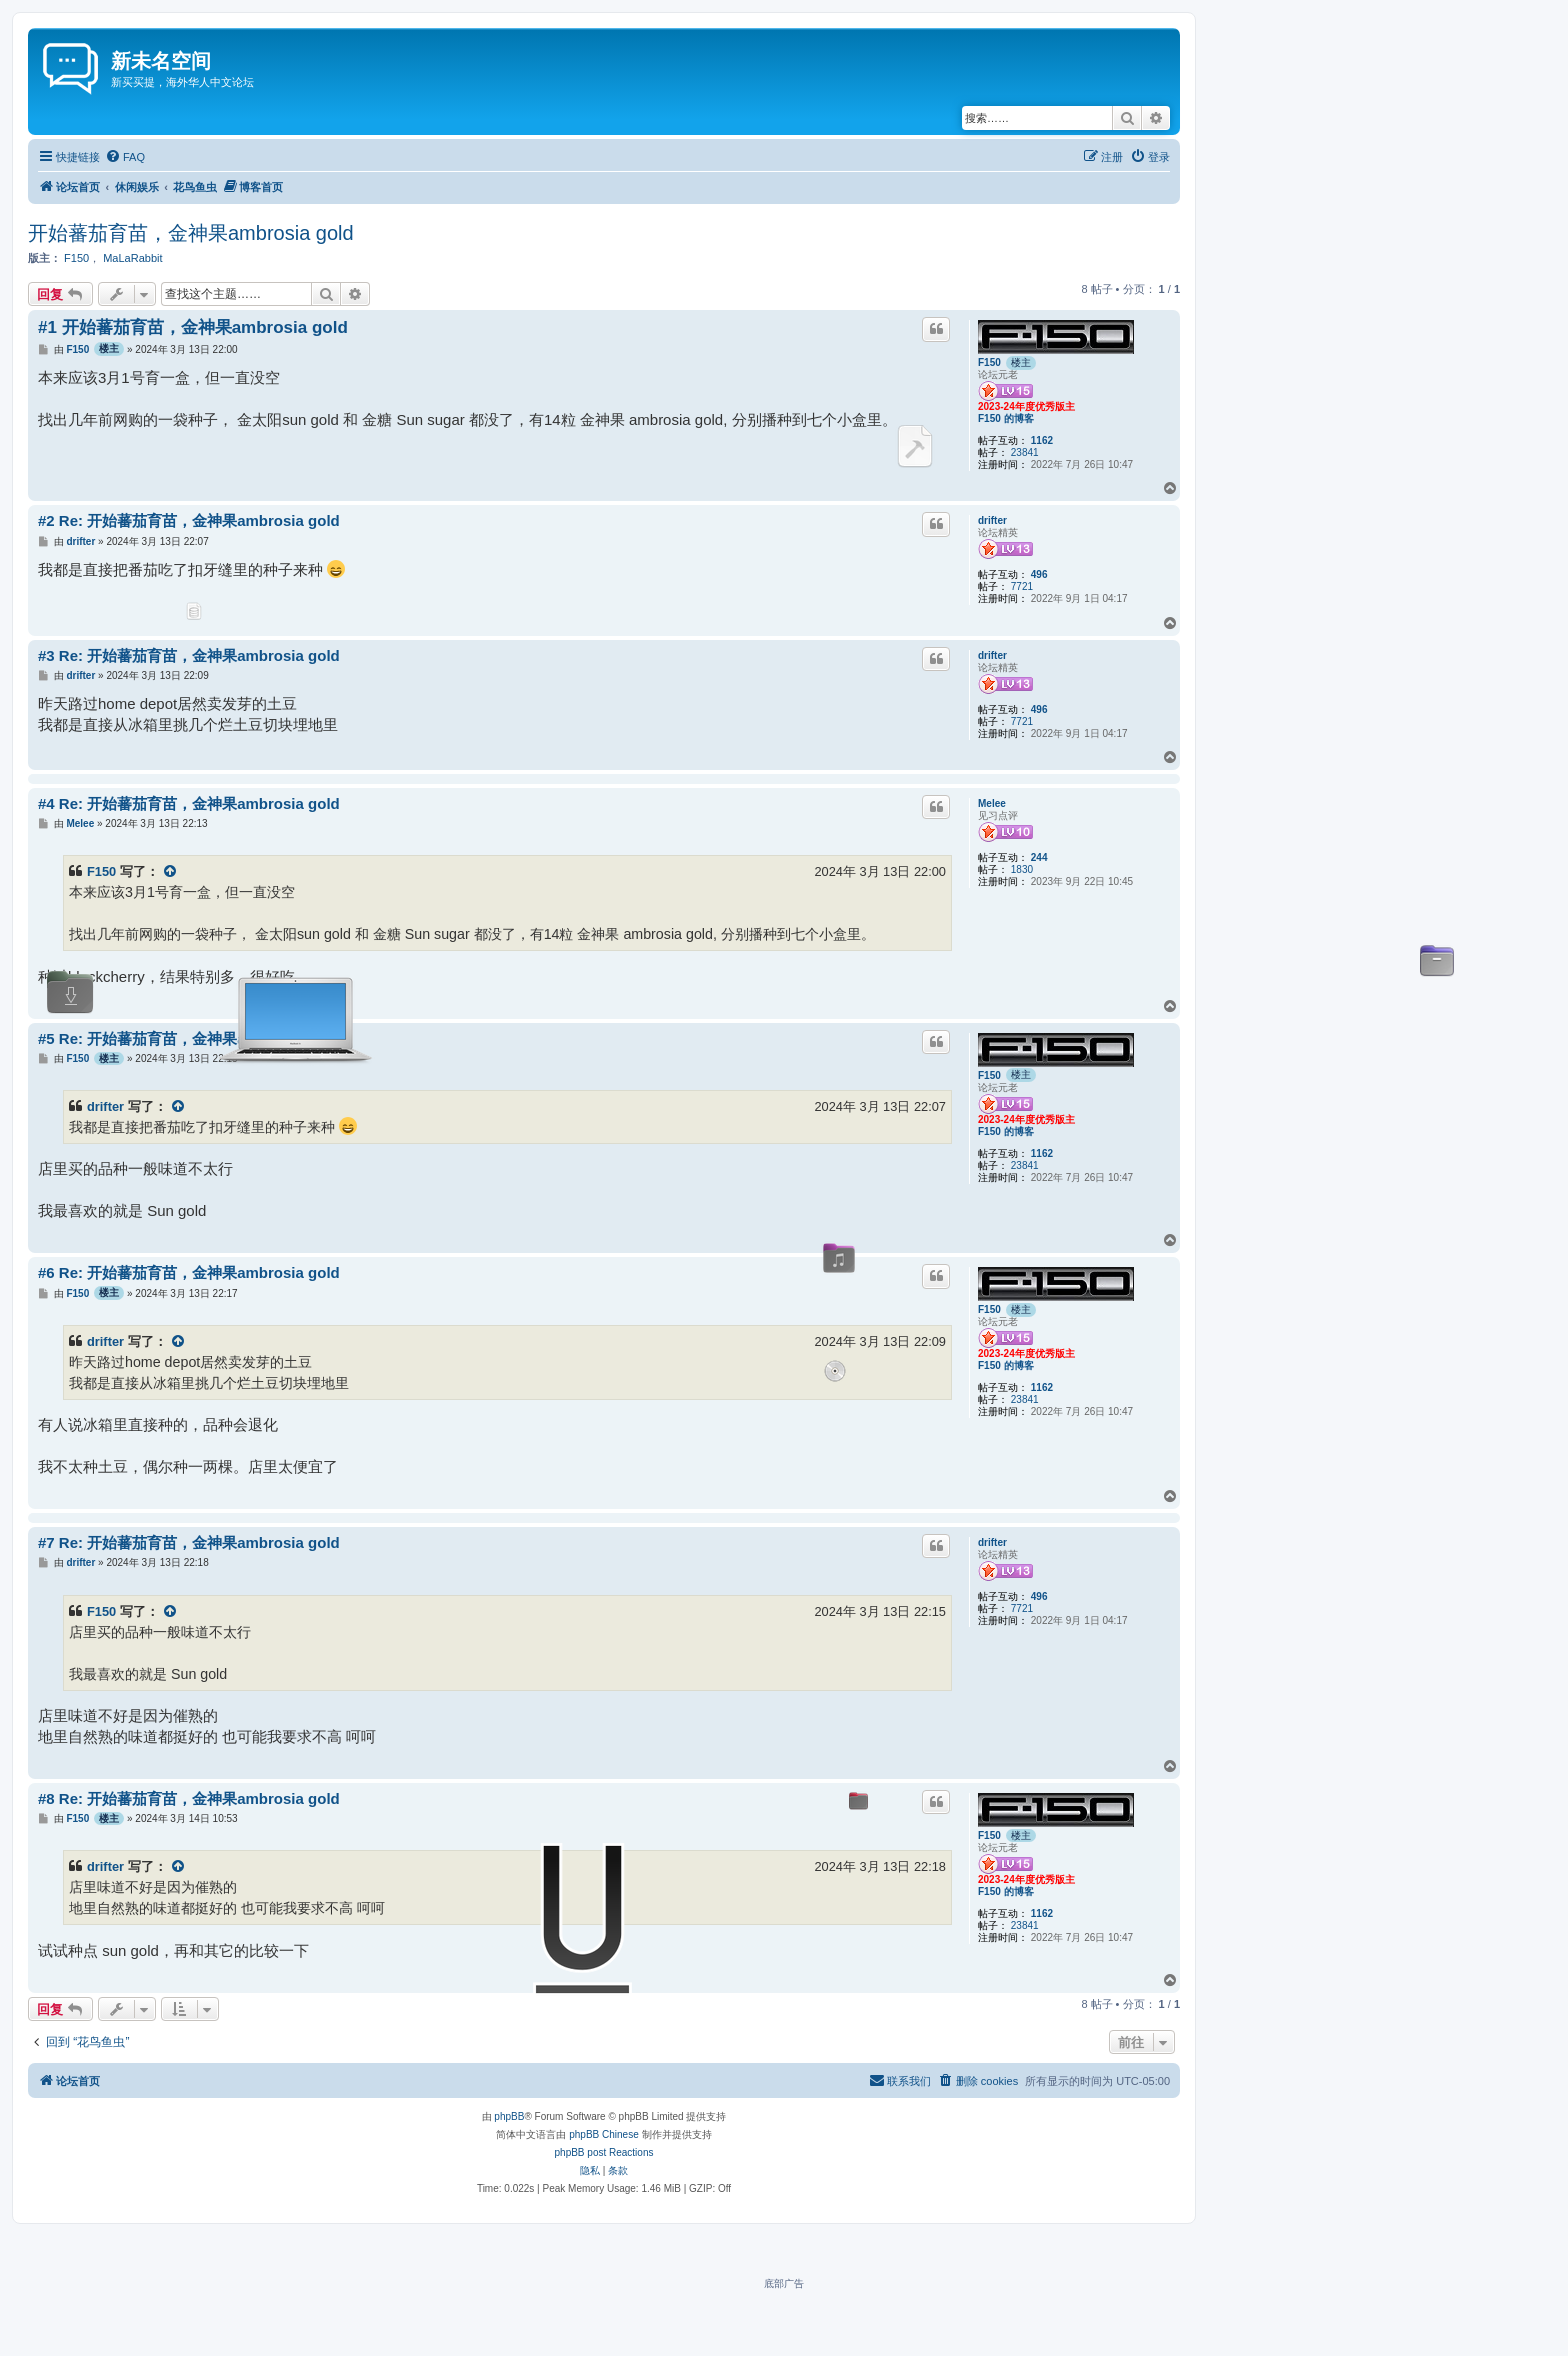 This screenshot has height=2356, width=1568. What do you see at coordinates (582, 1919) in the screenshot?
I see `apply underline formatting to selected text` at bounding box center [582, 1919].